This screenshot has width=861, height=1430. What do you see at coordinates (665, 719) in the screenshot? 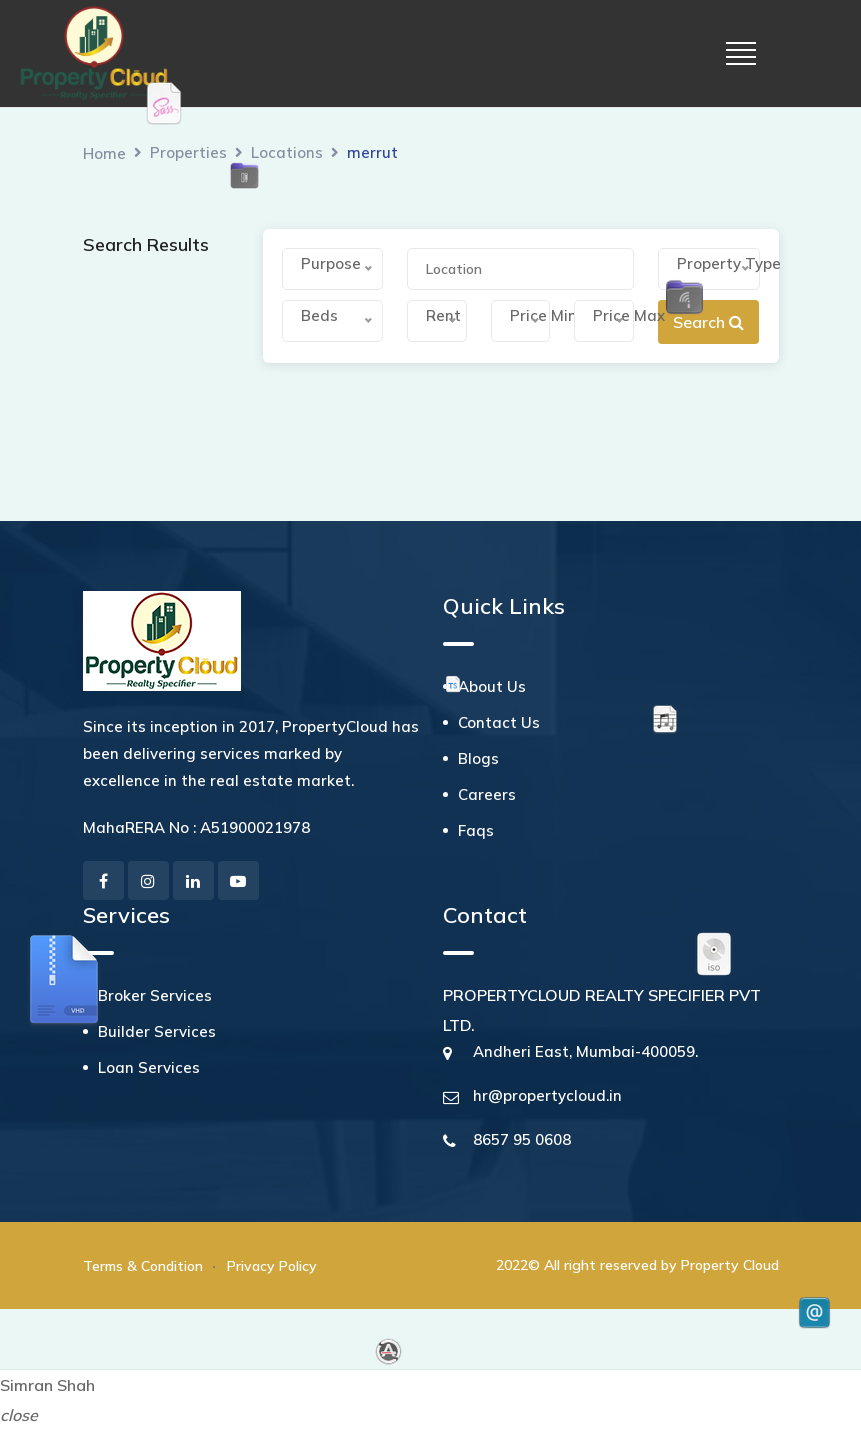
I see `a lilypond music notation file` at bounding box center [665, 719].